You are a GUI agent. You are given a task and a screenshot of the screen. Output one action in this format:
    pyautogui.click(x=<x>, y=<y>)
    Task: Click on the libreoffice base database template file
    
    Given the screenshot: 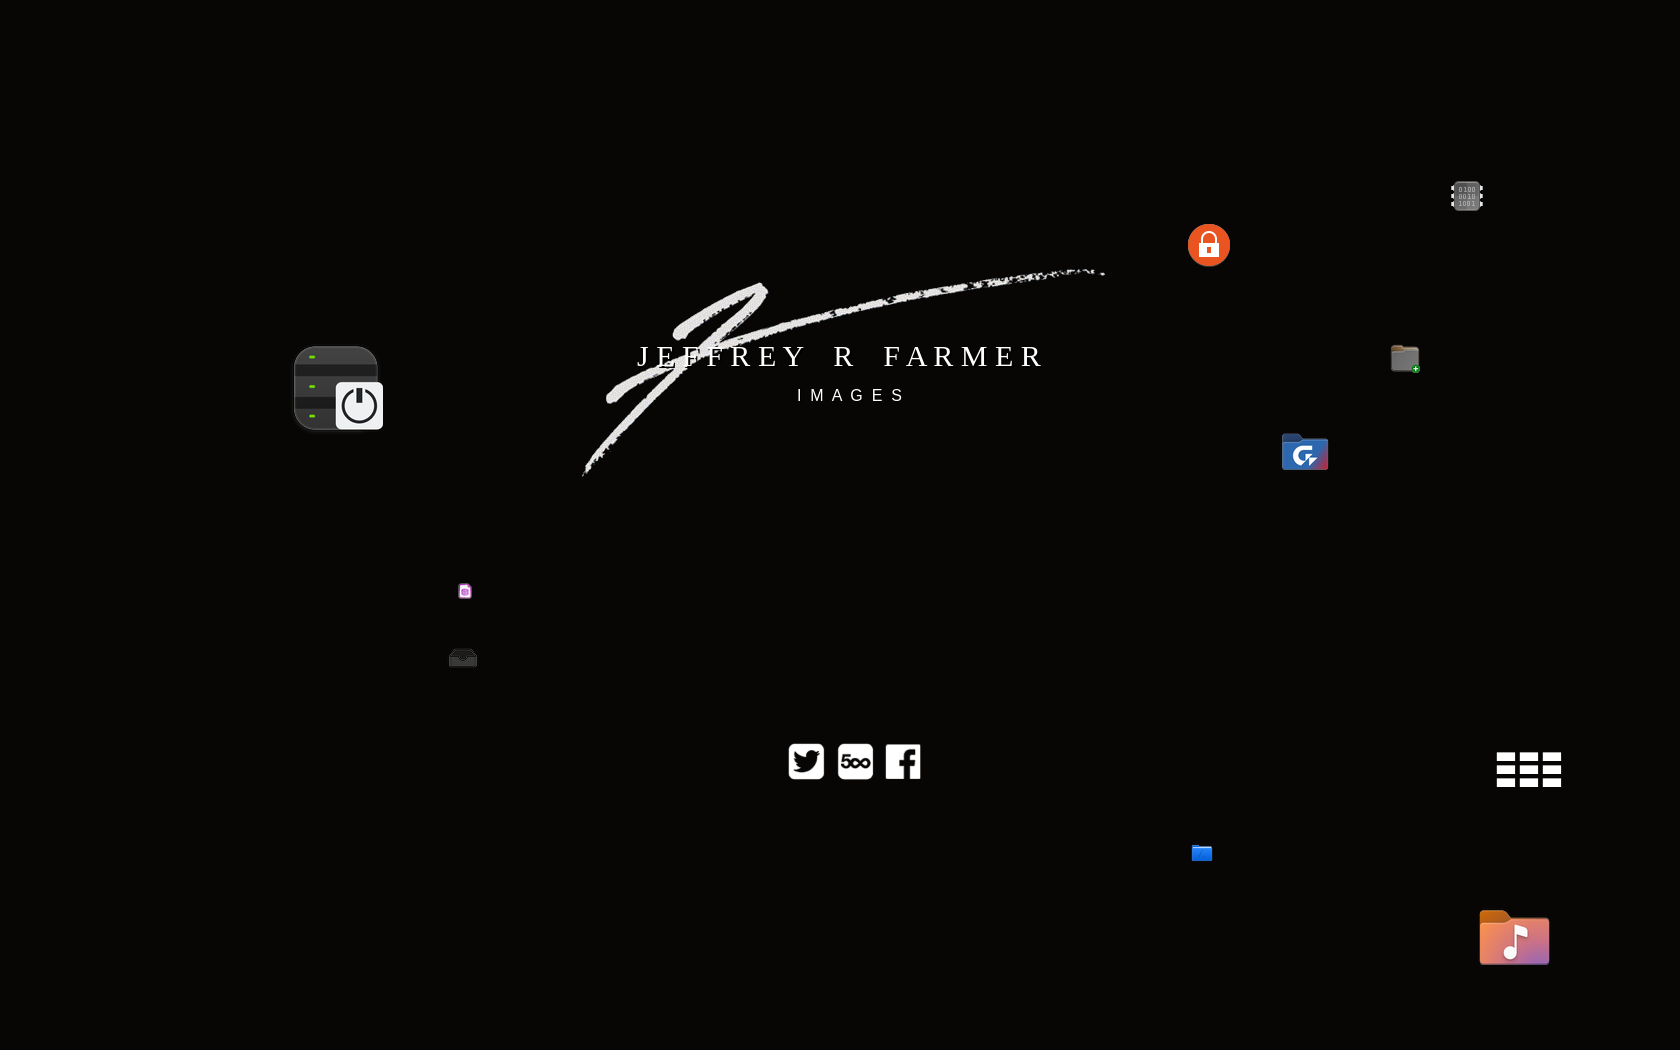 What is the action you would take?
    pyautogui.click(x=465, y=591)
    